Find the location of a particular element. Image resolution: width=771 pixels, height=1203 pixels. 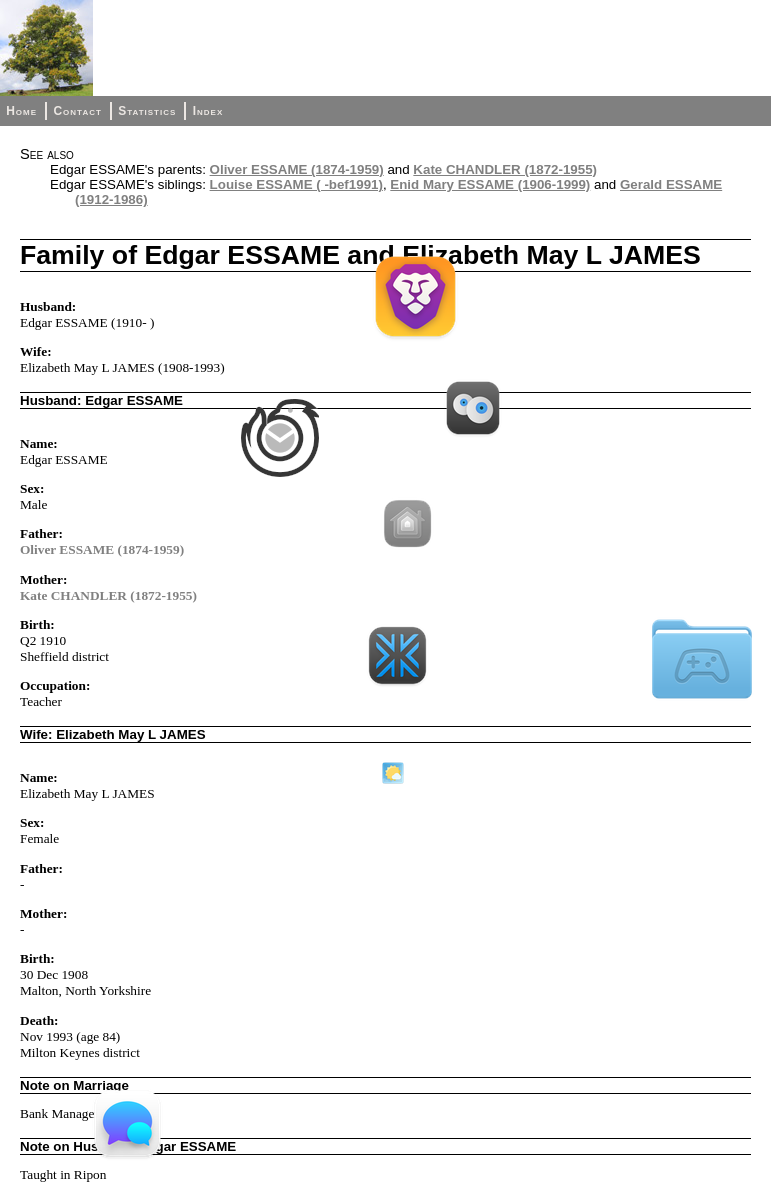

open the weather app is located at coordinates (393, 773).